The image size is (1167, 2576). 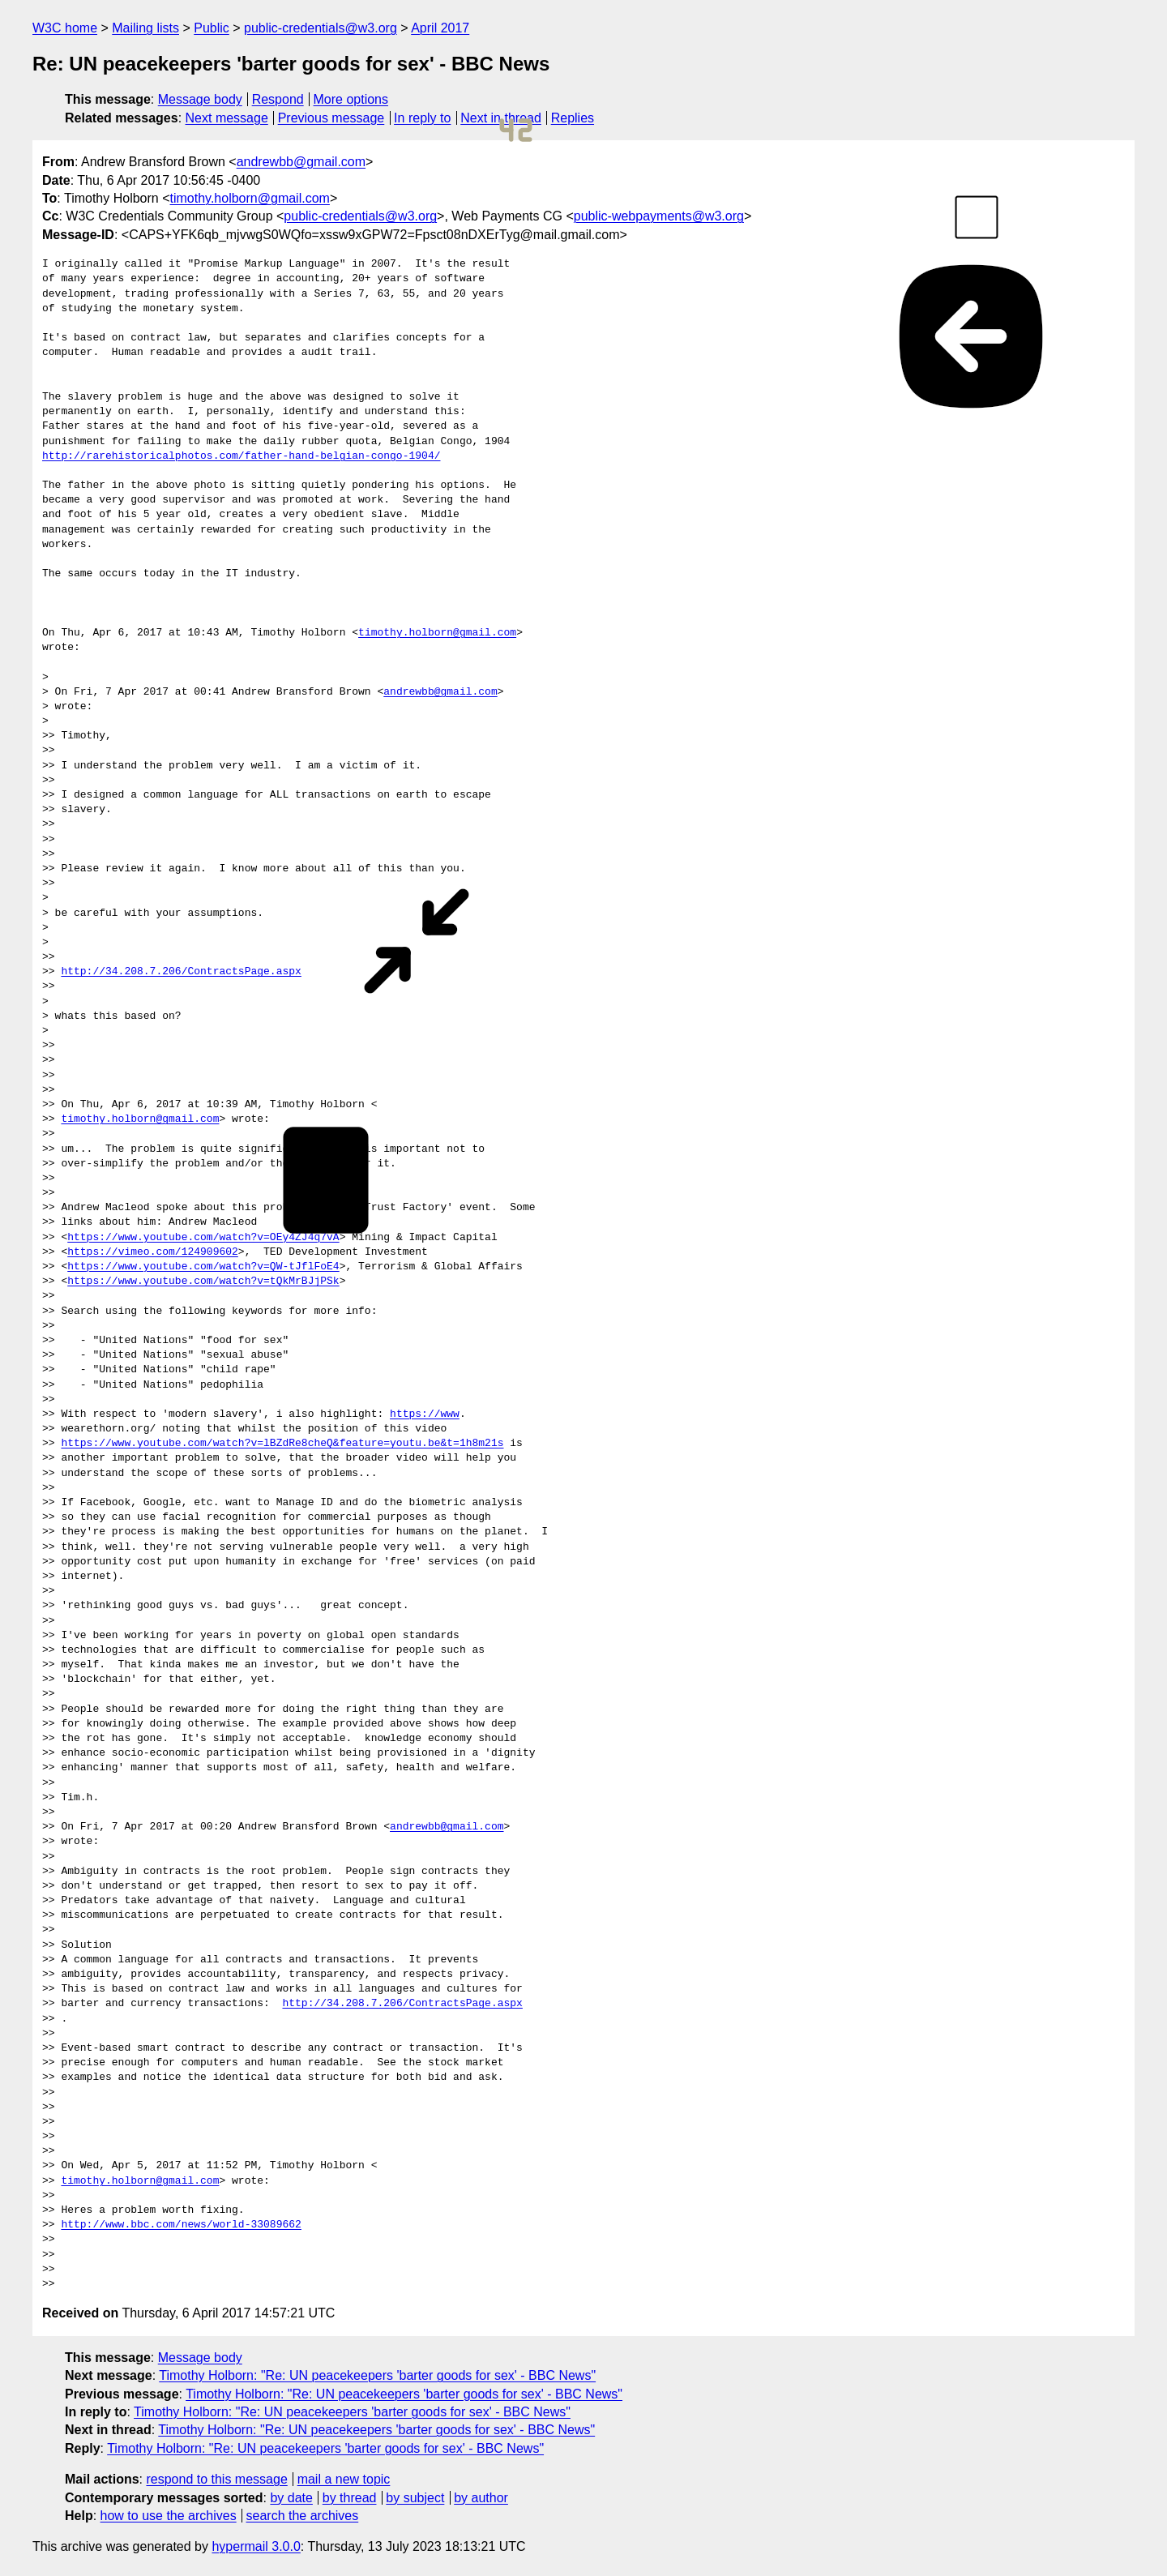 I want to click on switch to single column layout, so click(x=326, y=1180).